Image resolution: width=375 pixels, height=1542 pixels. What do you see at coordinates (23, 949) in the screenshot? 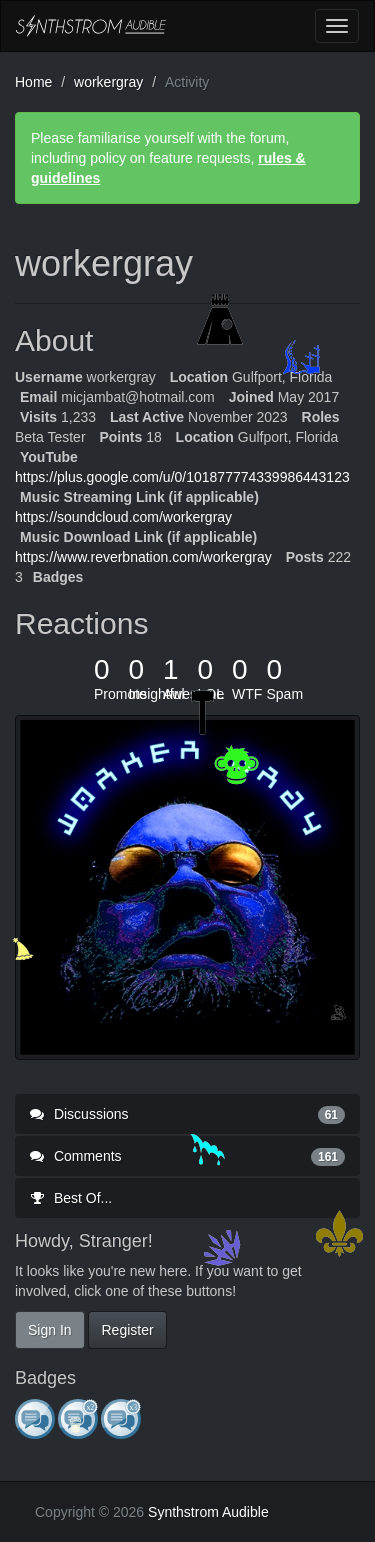
I see `holiday or christmas-themed content` at bounding box center [23, 949].